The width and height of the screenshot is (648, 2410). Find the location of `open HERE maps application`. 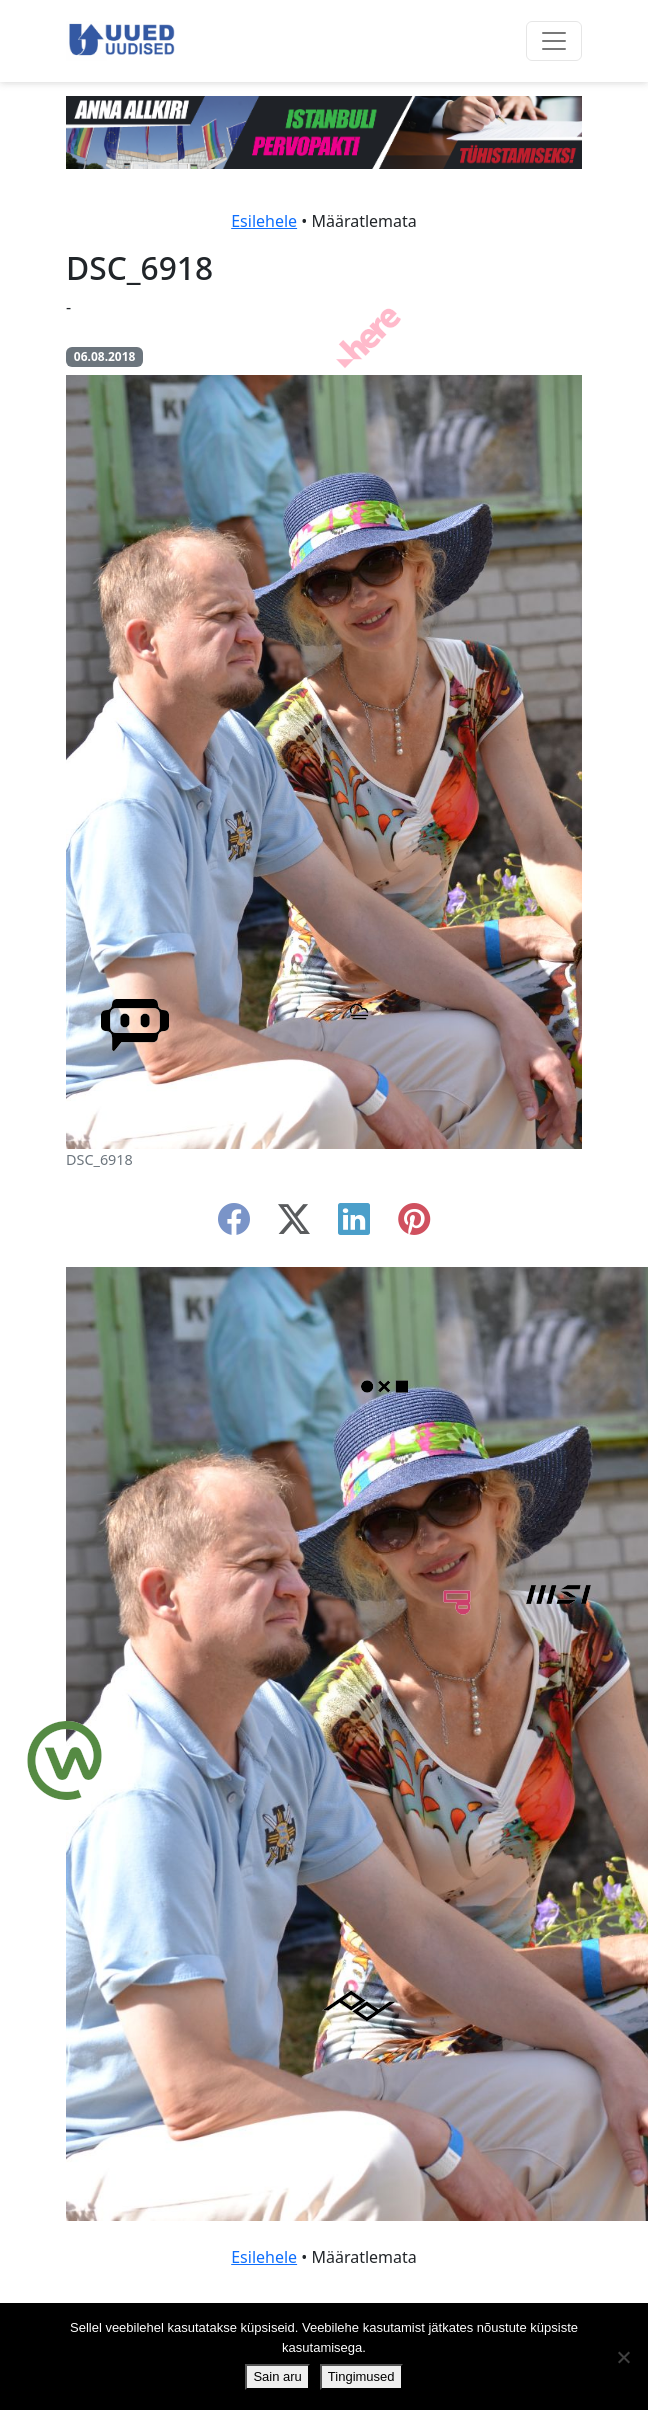

open HERE maps application is located at coordinates (368, 338).